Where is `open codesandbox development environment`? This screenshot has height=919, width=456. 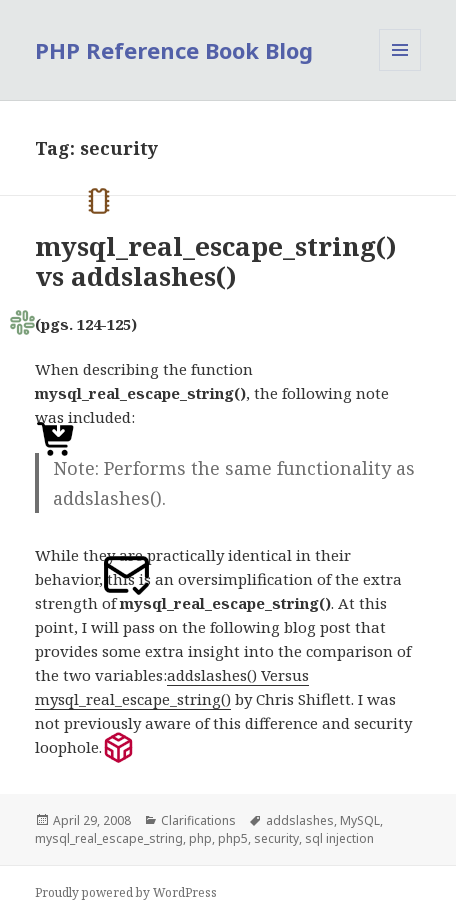
open codesandbox development environment is located at coordinates (118, 747).